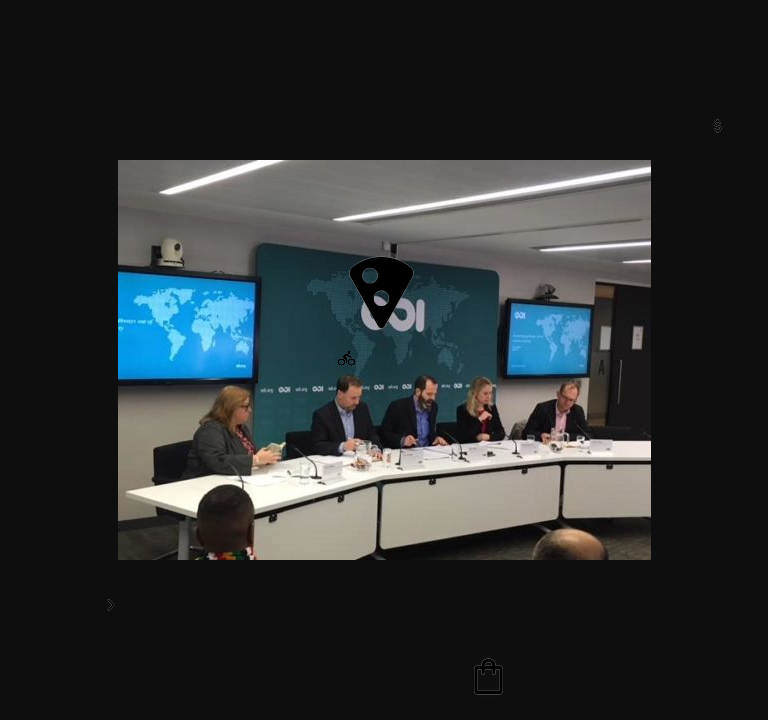 This screenshot has height=720, width=768. What do you see at coordinates (346, 358) in the screenshot?
I see `get cycling directions` at bounding box center [346, 358].